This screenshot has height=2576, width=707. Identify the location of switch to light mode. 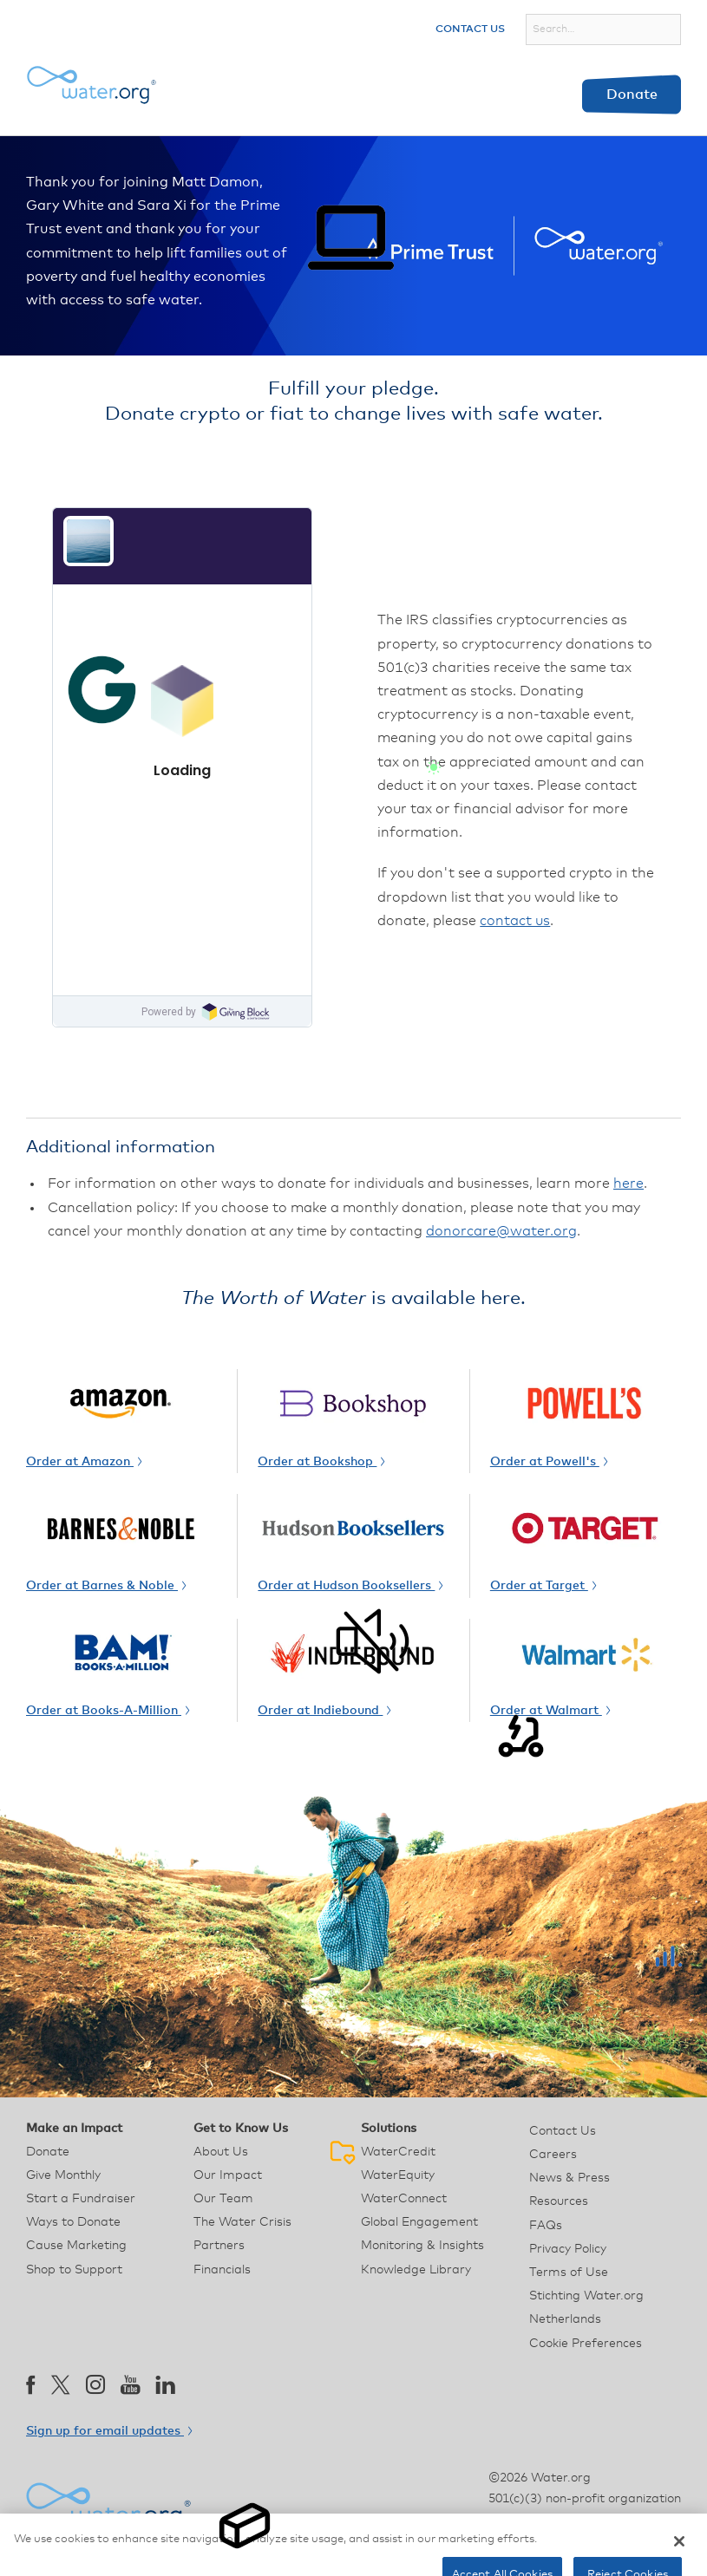
(434, 767).